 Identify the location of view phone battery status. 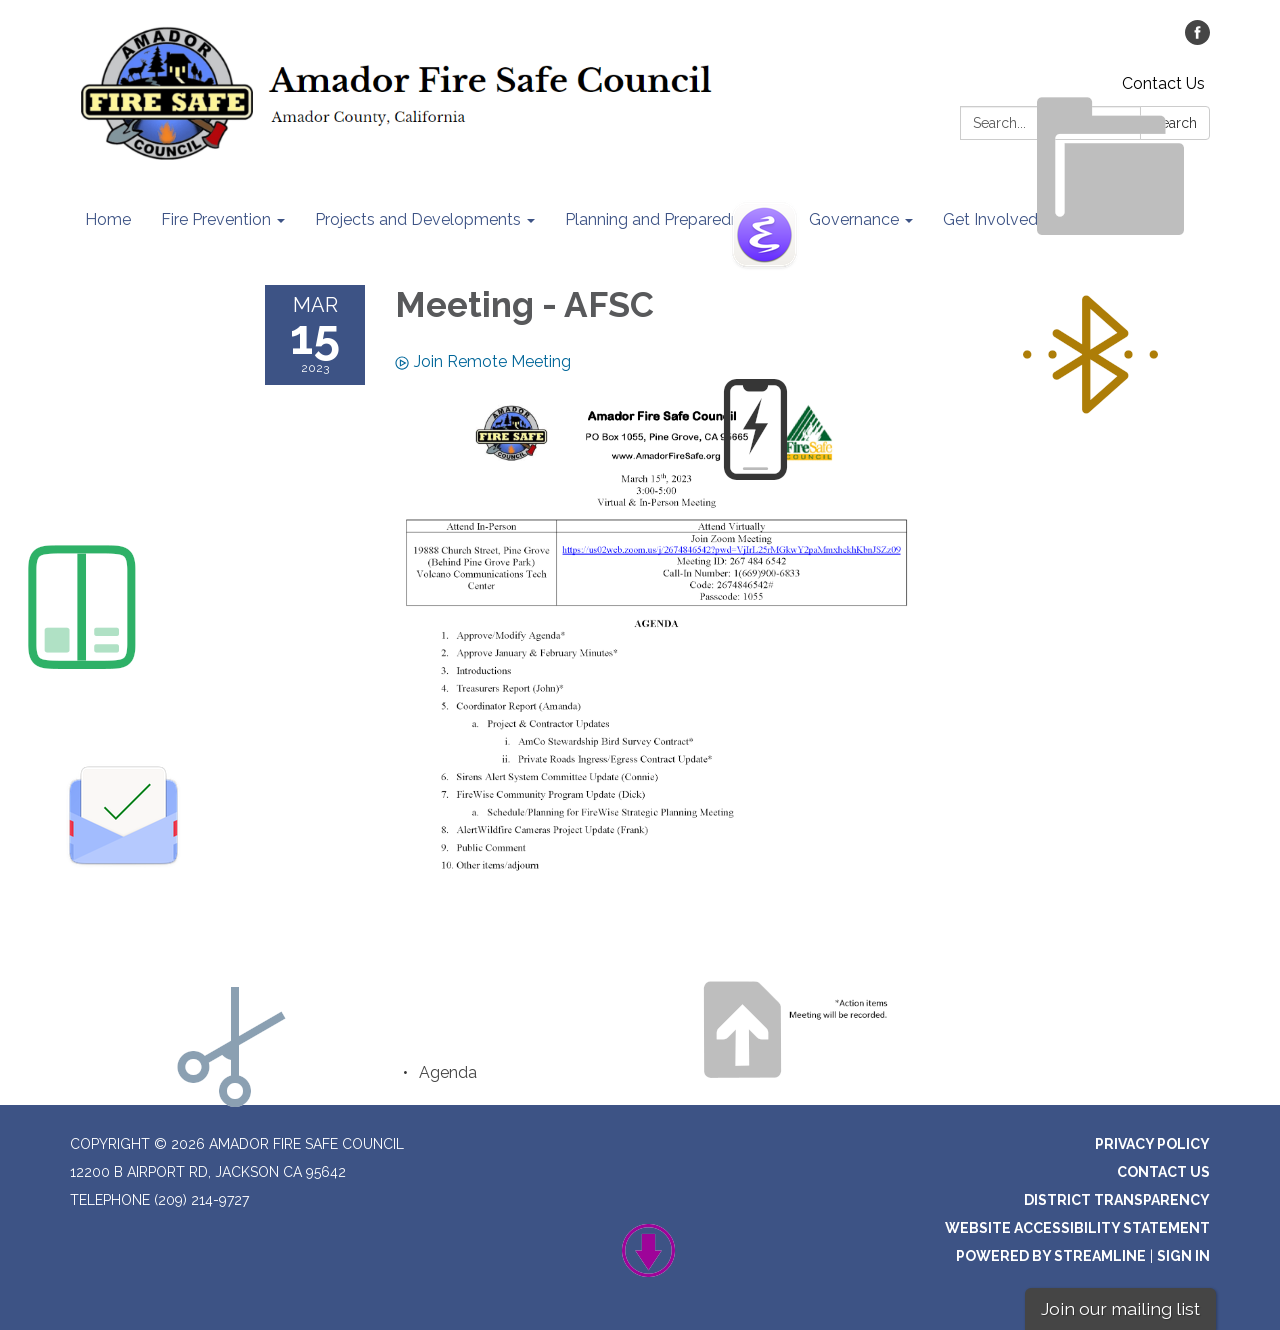
(755, 429).